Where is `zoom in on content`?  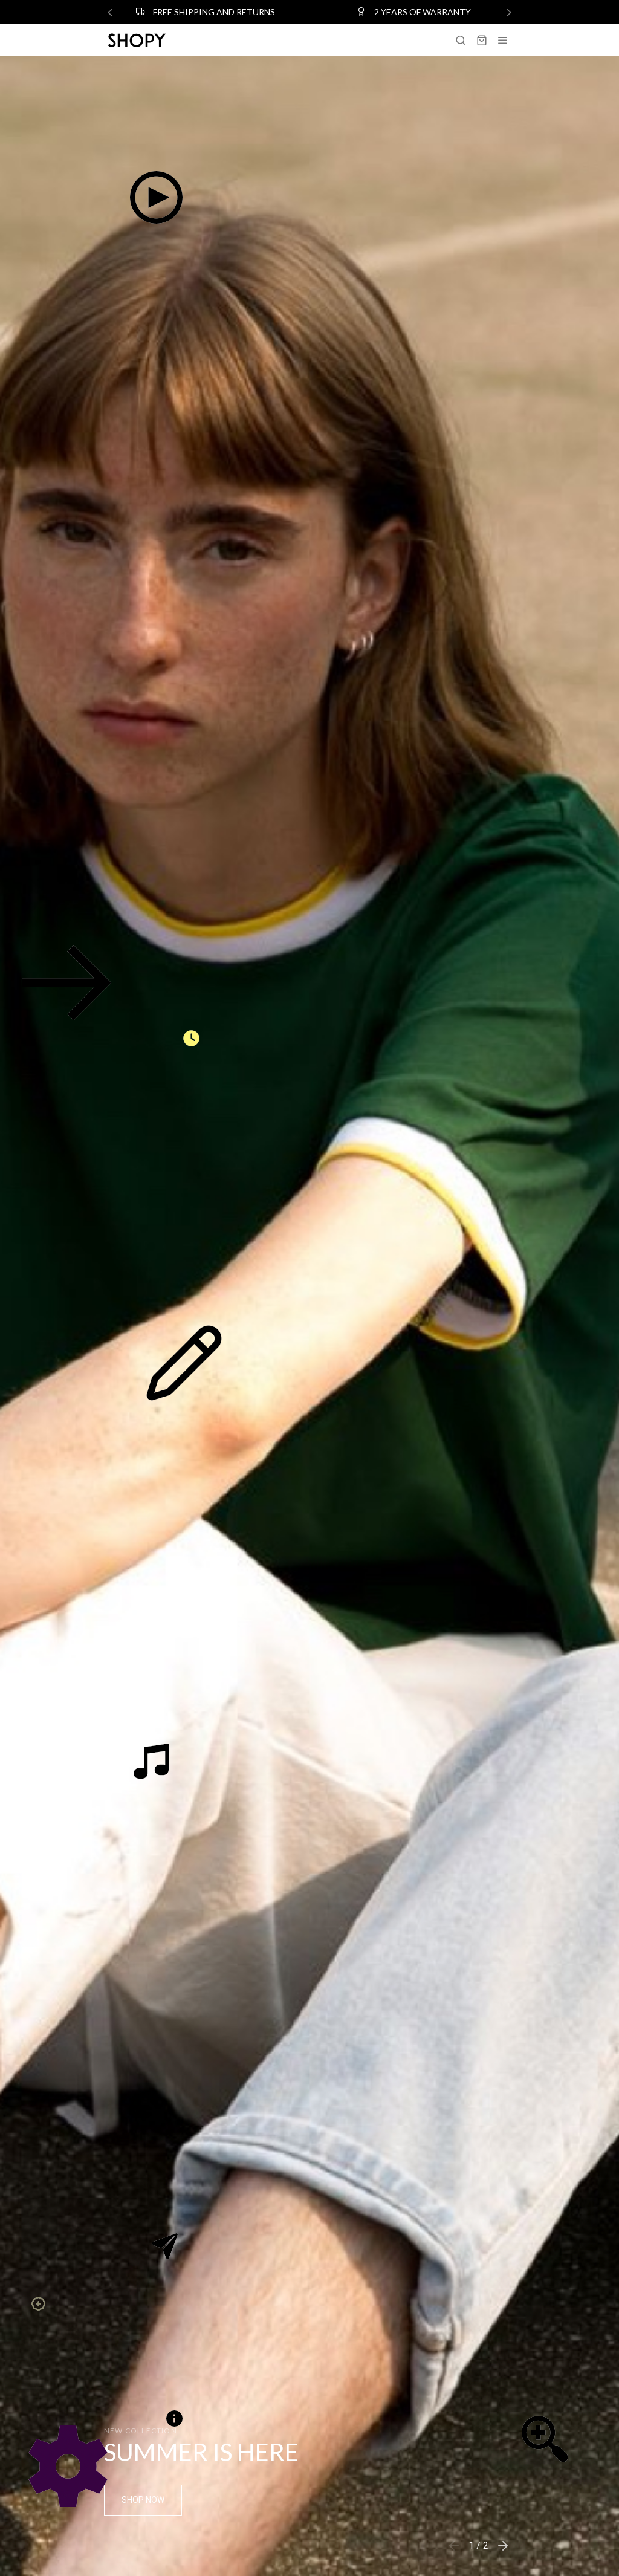 zoom in on content is located at coordinates (545, 2439).